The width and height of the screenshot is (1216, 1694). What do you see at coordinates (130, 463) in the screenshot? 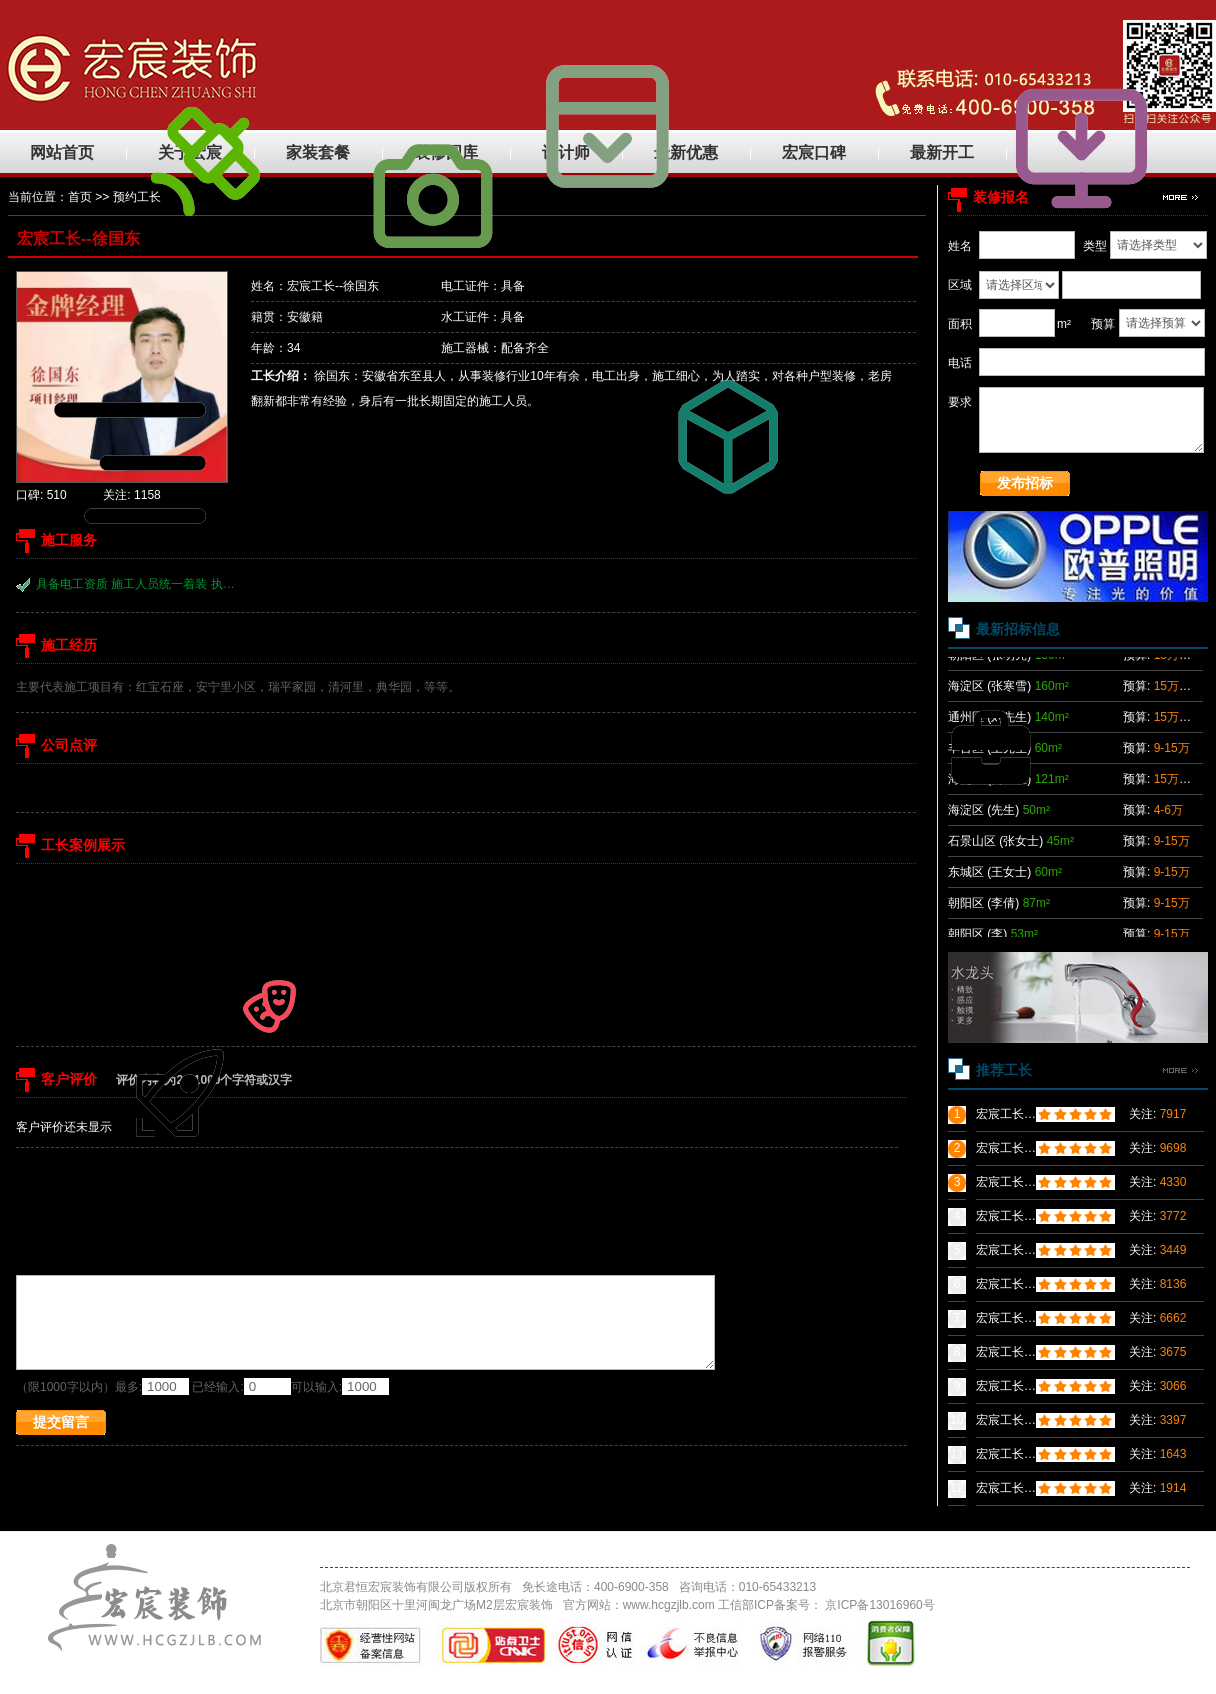
I see `align text to the right edge` at bounding box center [130, 463].